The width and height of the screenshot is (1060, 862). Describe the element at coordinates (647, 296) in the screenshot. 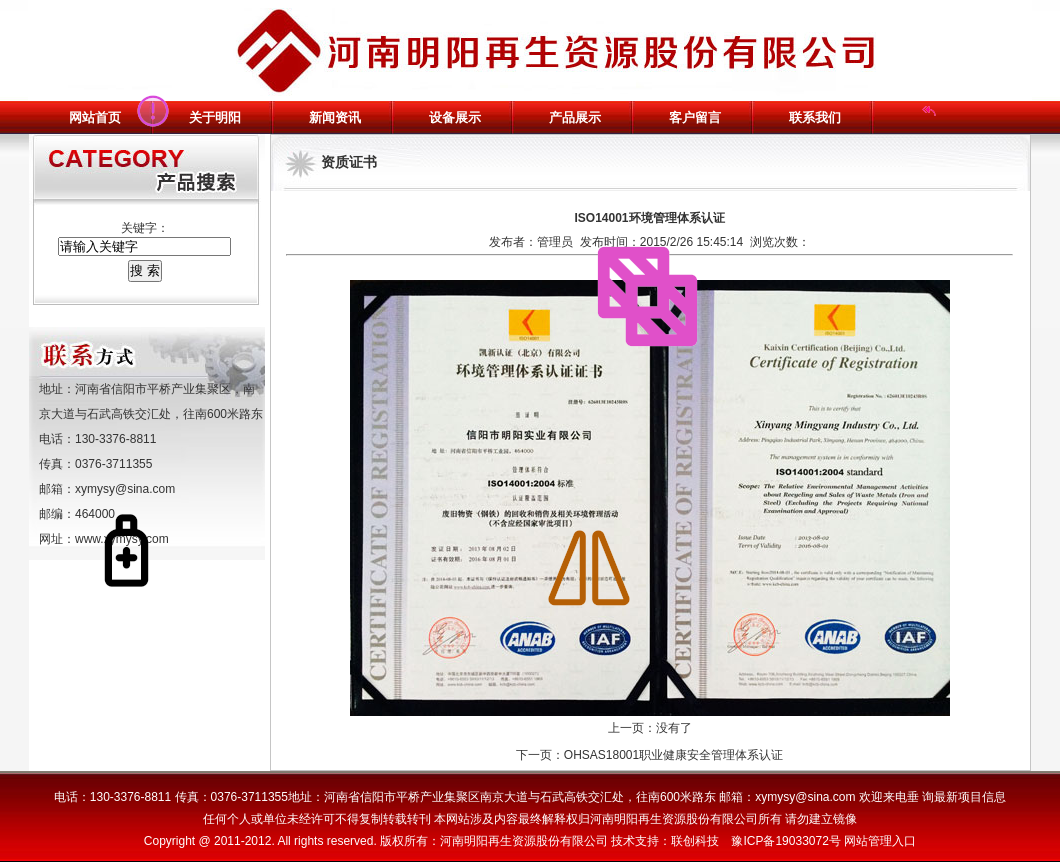

I see `exclude or subtract overlapping areas` at that location.